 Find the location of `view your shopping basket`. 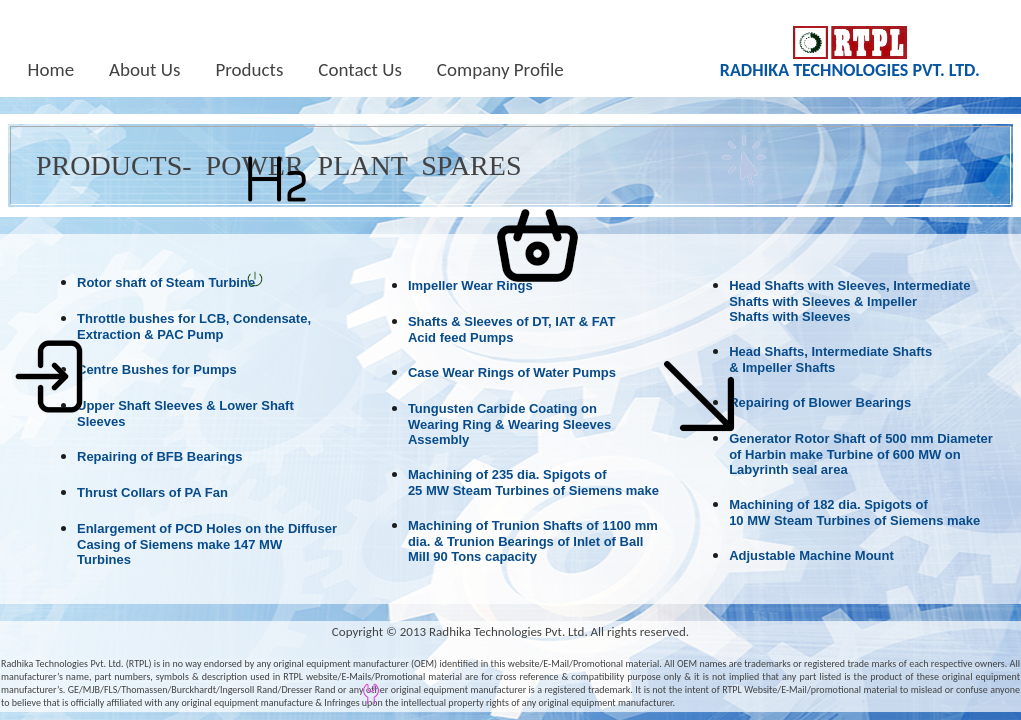

view your shopping basket is located at coordinates (537, 245).